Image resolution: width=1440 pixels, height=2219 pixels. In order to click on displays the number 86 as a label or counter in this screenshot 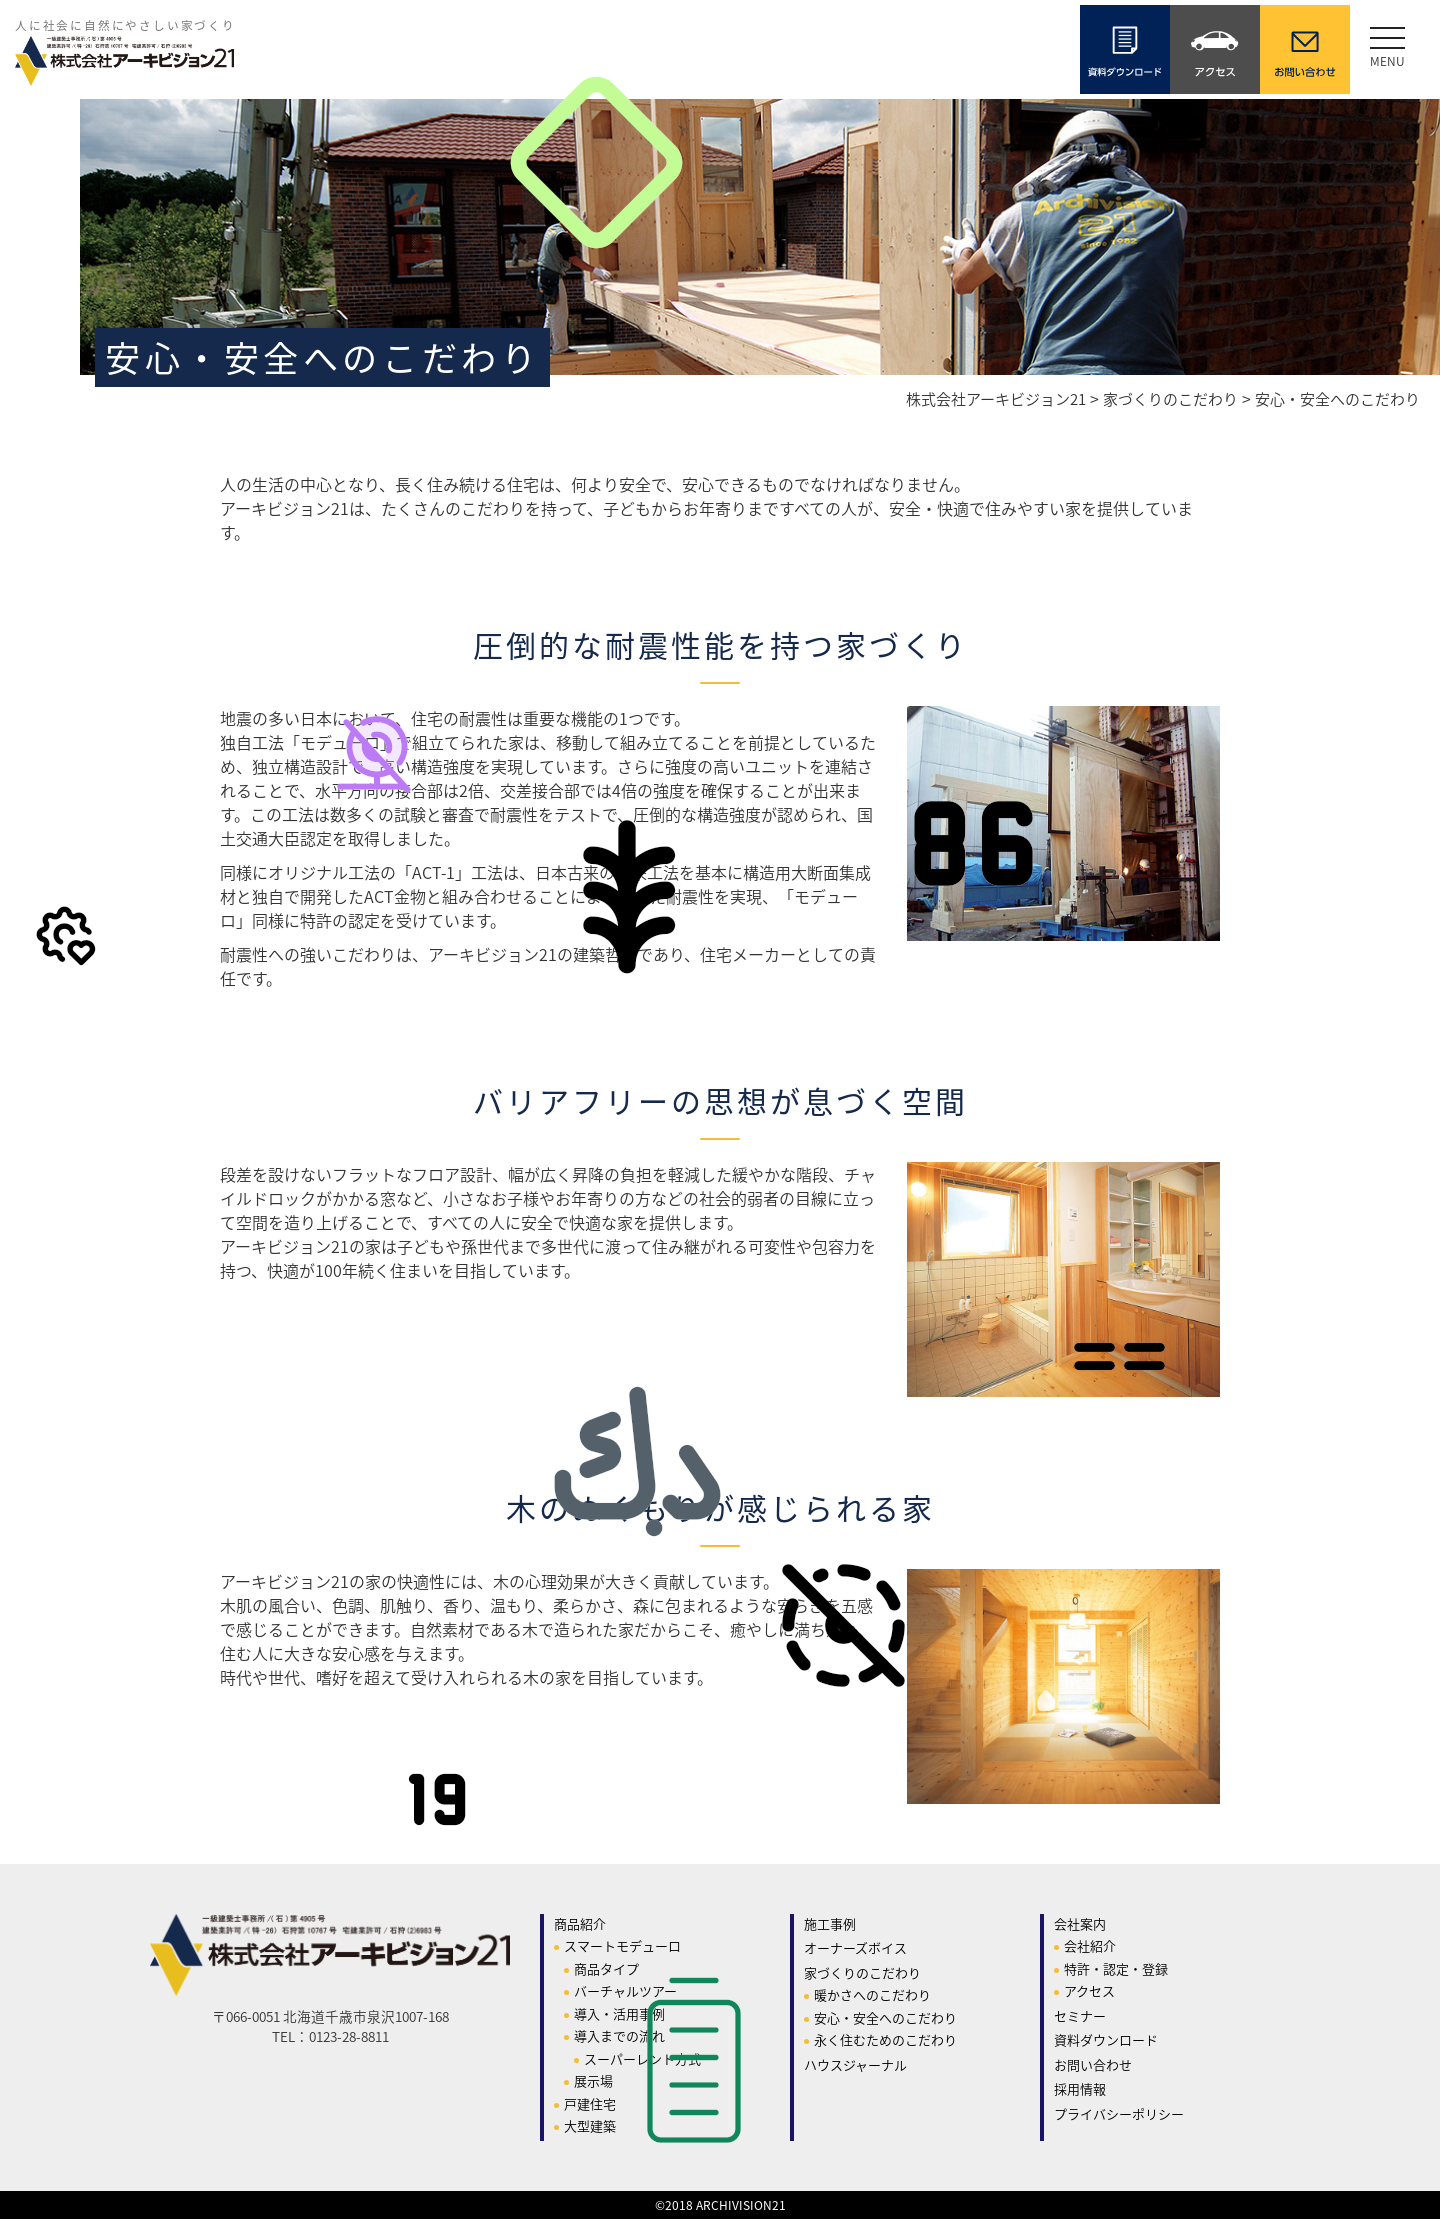, I will do `click(973, 843)`.